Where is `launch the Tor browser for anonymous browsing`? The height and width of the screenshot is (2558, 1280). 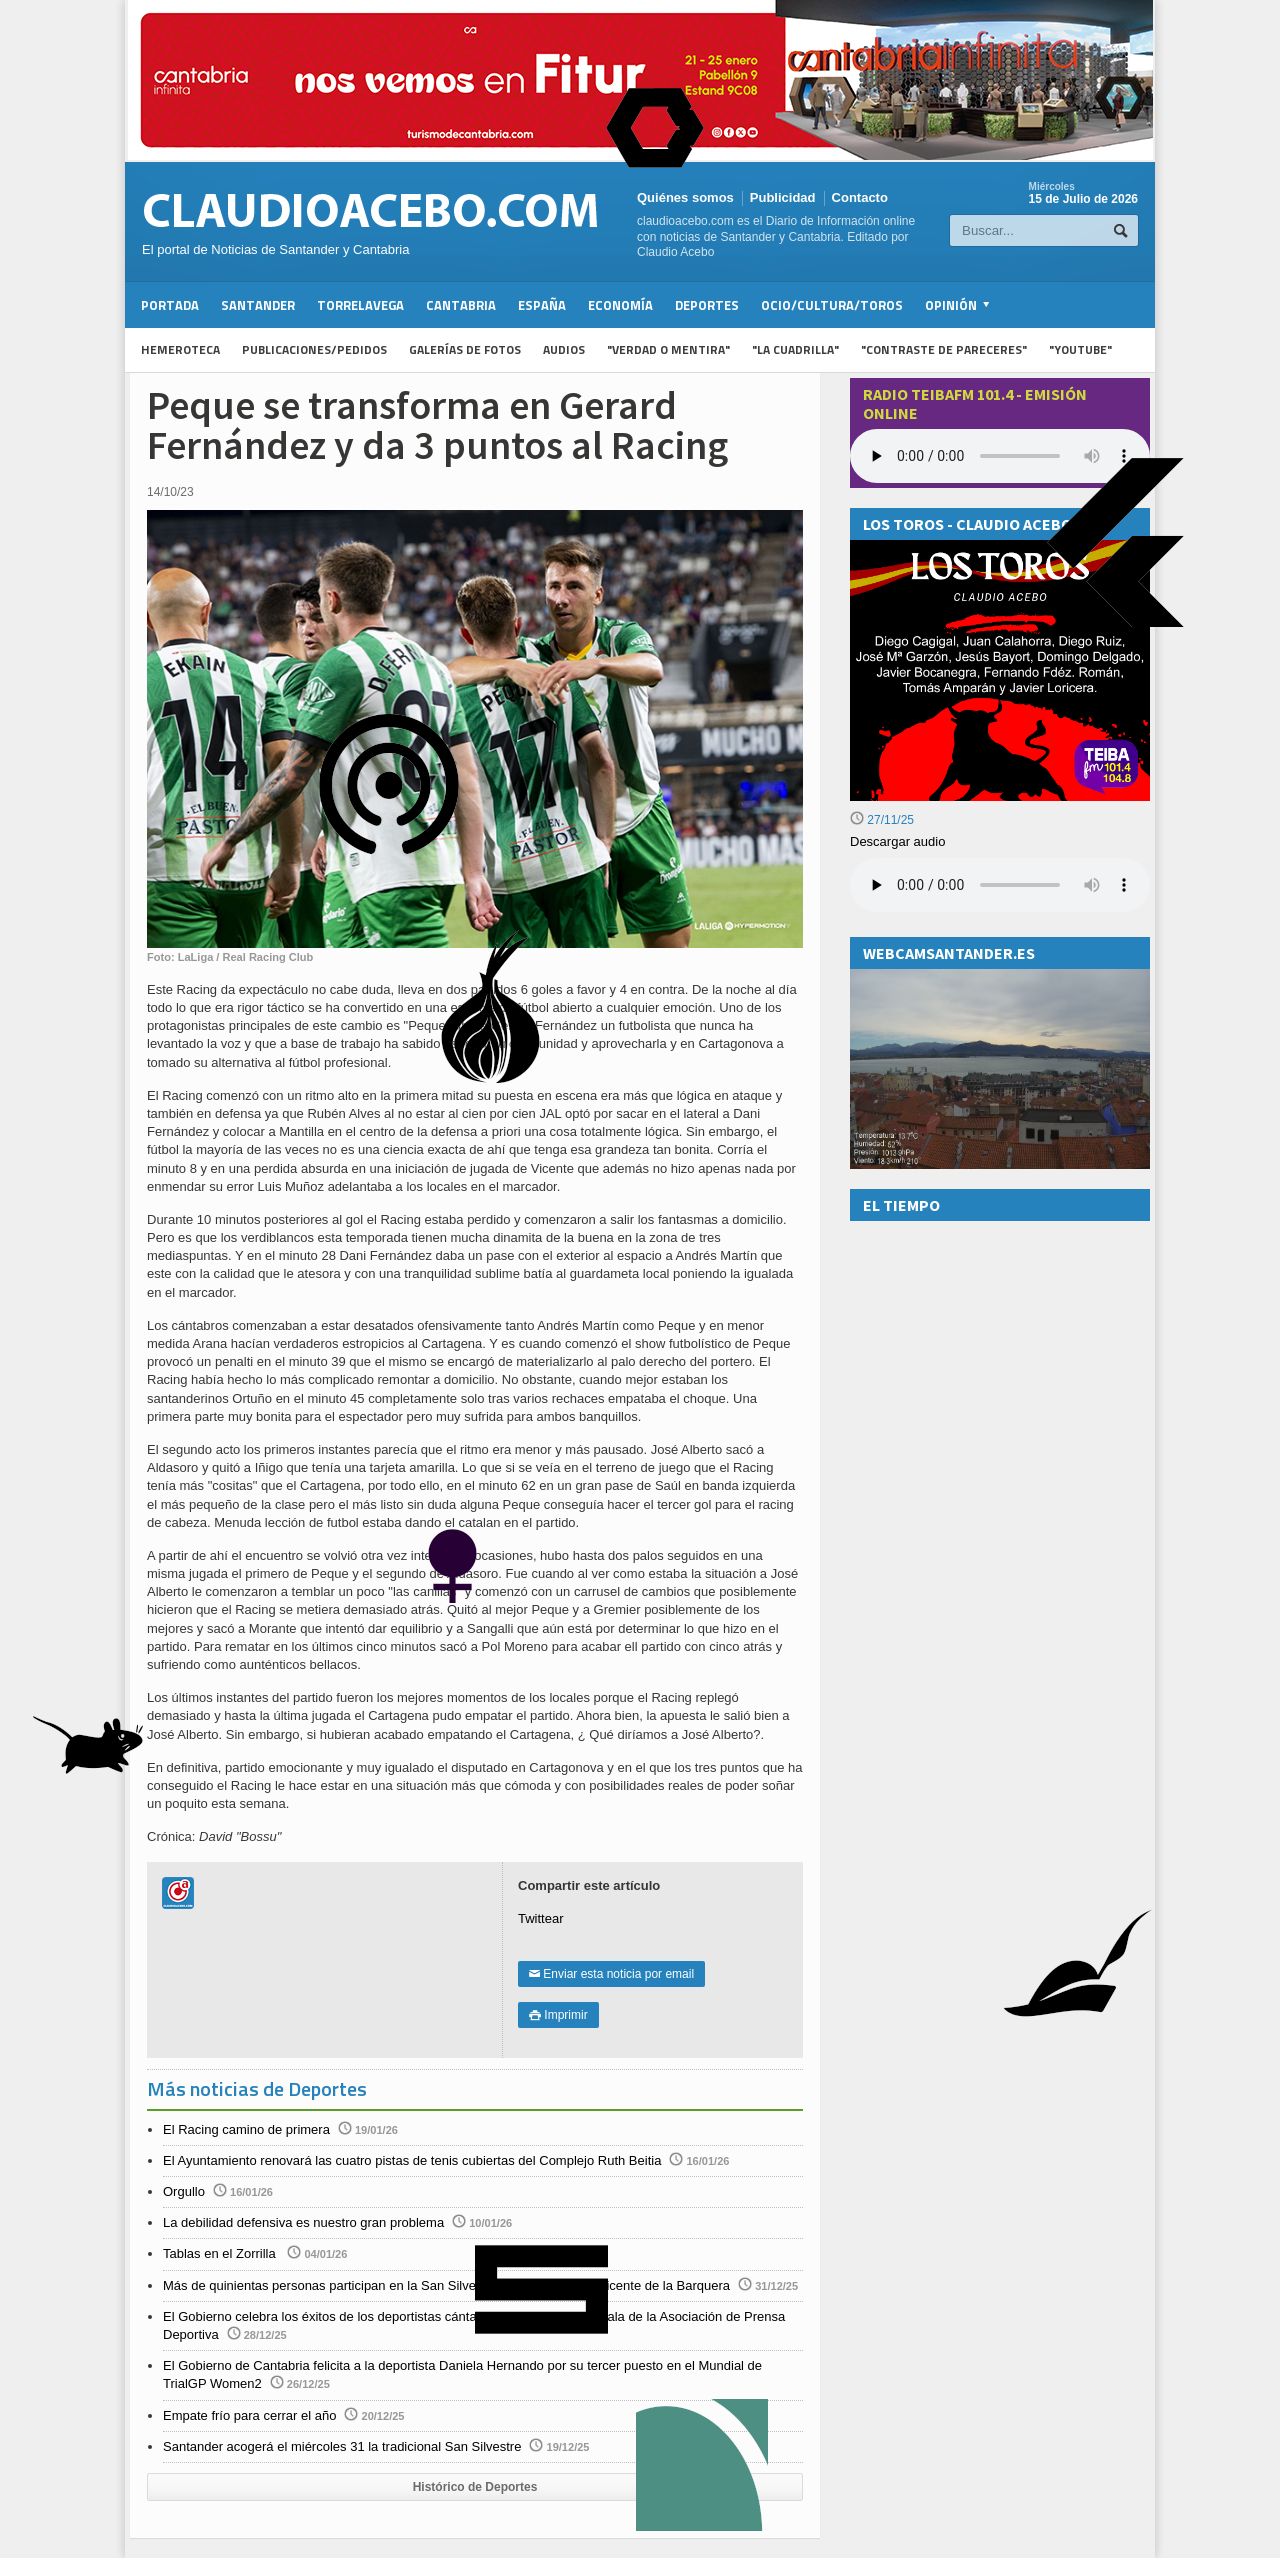
launch the Tor browser for anonymous browsing is located at coordinates (490, 1006).